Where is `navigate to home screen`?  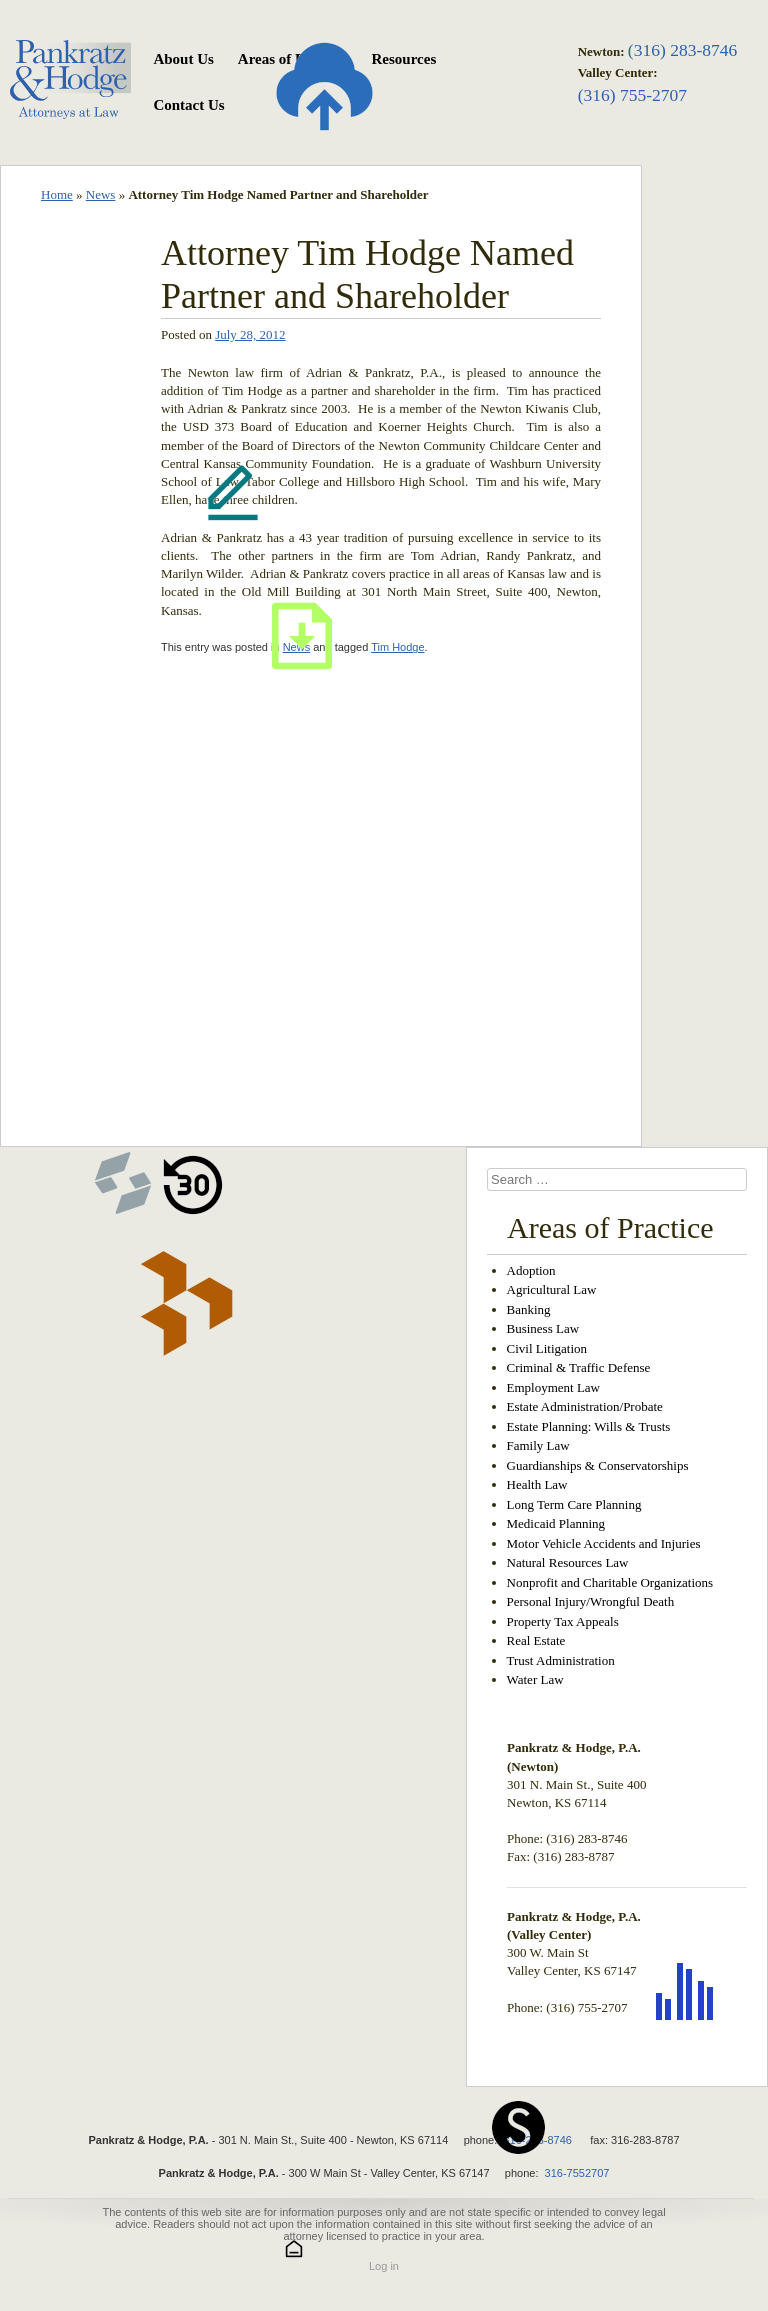 navigate to home screen is located at coordinates (294, 2249).